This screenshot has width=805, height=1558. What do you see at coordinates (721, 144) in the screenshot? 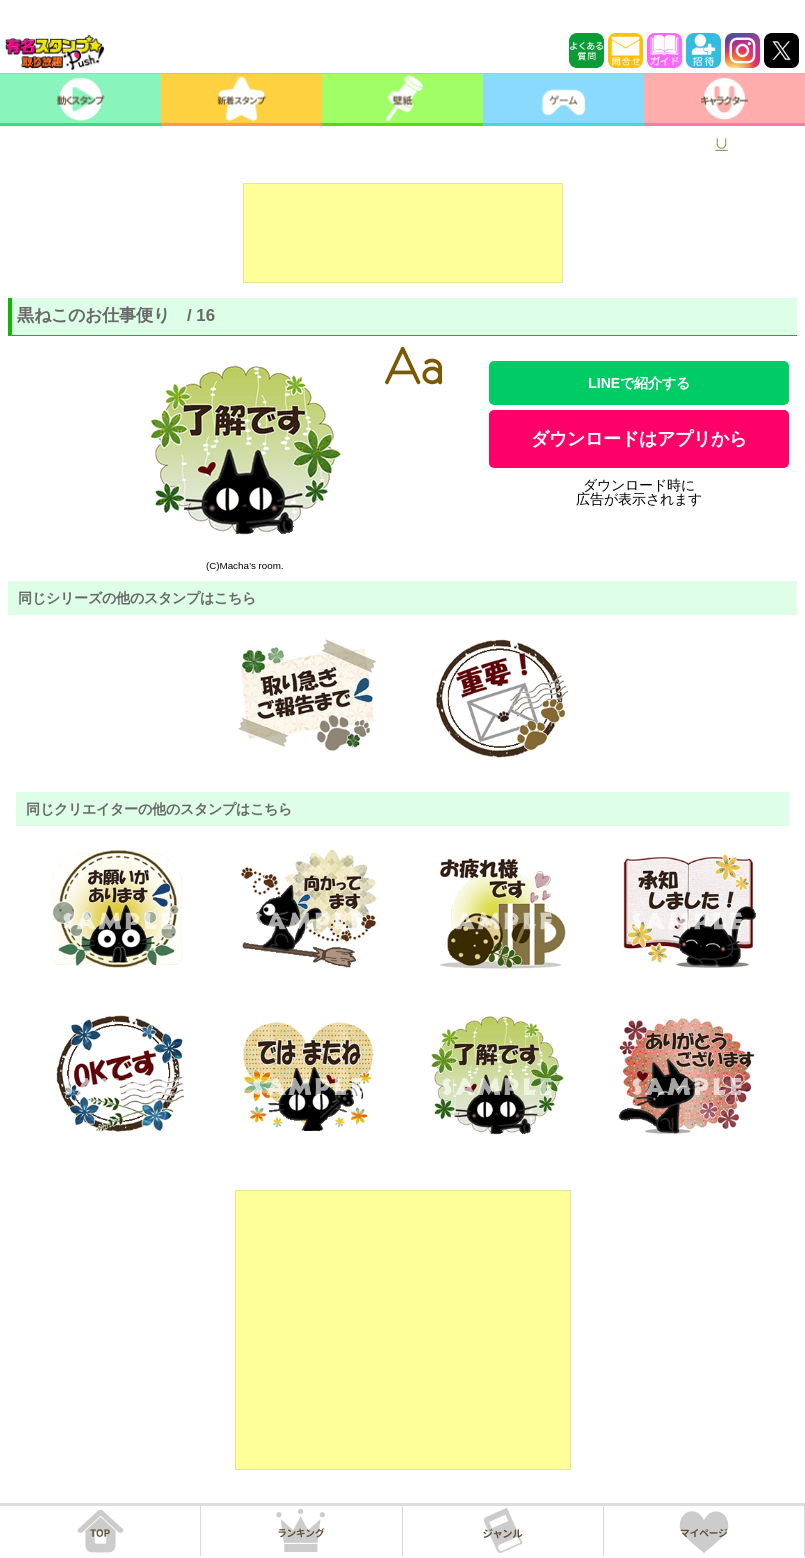
I see `apply underline formatting to selected text` at bounding box center [721, 144].